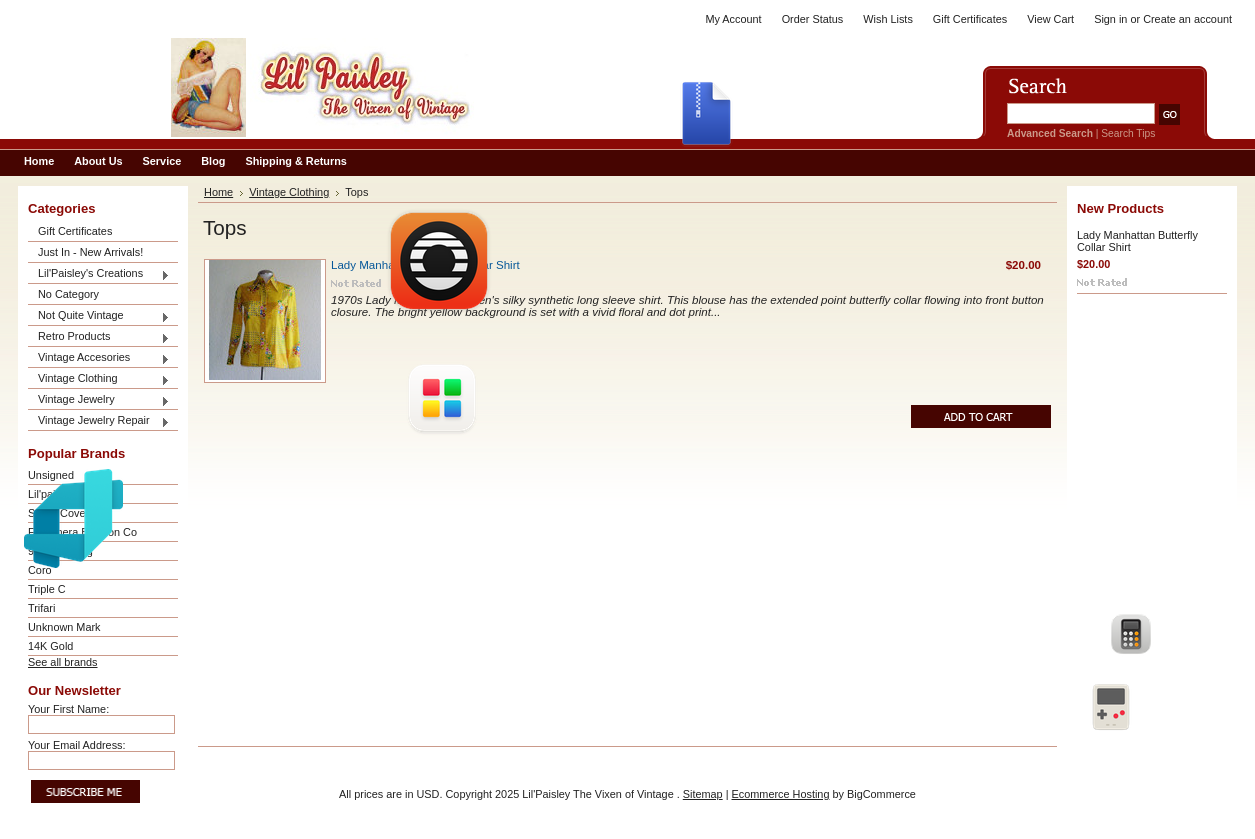 This screenshot has height=839, width=1255. What do you see at coordinates (1131, 634) in the screenshot?
I see `open the calculator app` at bounding box center [1131, 634].